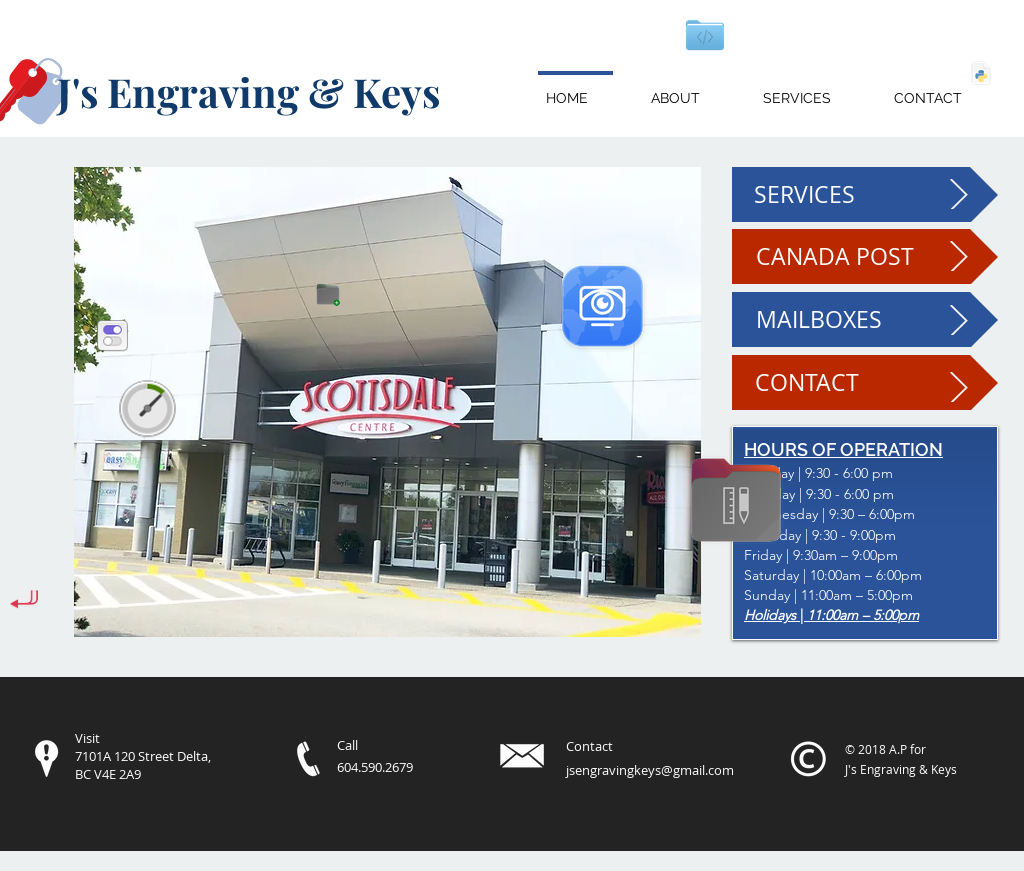 The width and height of the screenshot is (1024, 871). I want to click on open templates folder, so click(736, 500).